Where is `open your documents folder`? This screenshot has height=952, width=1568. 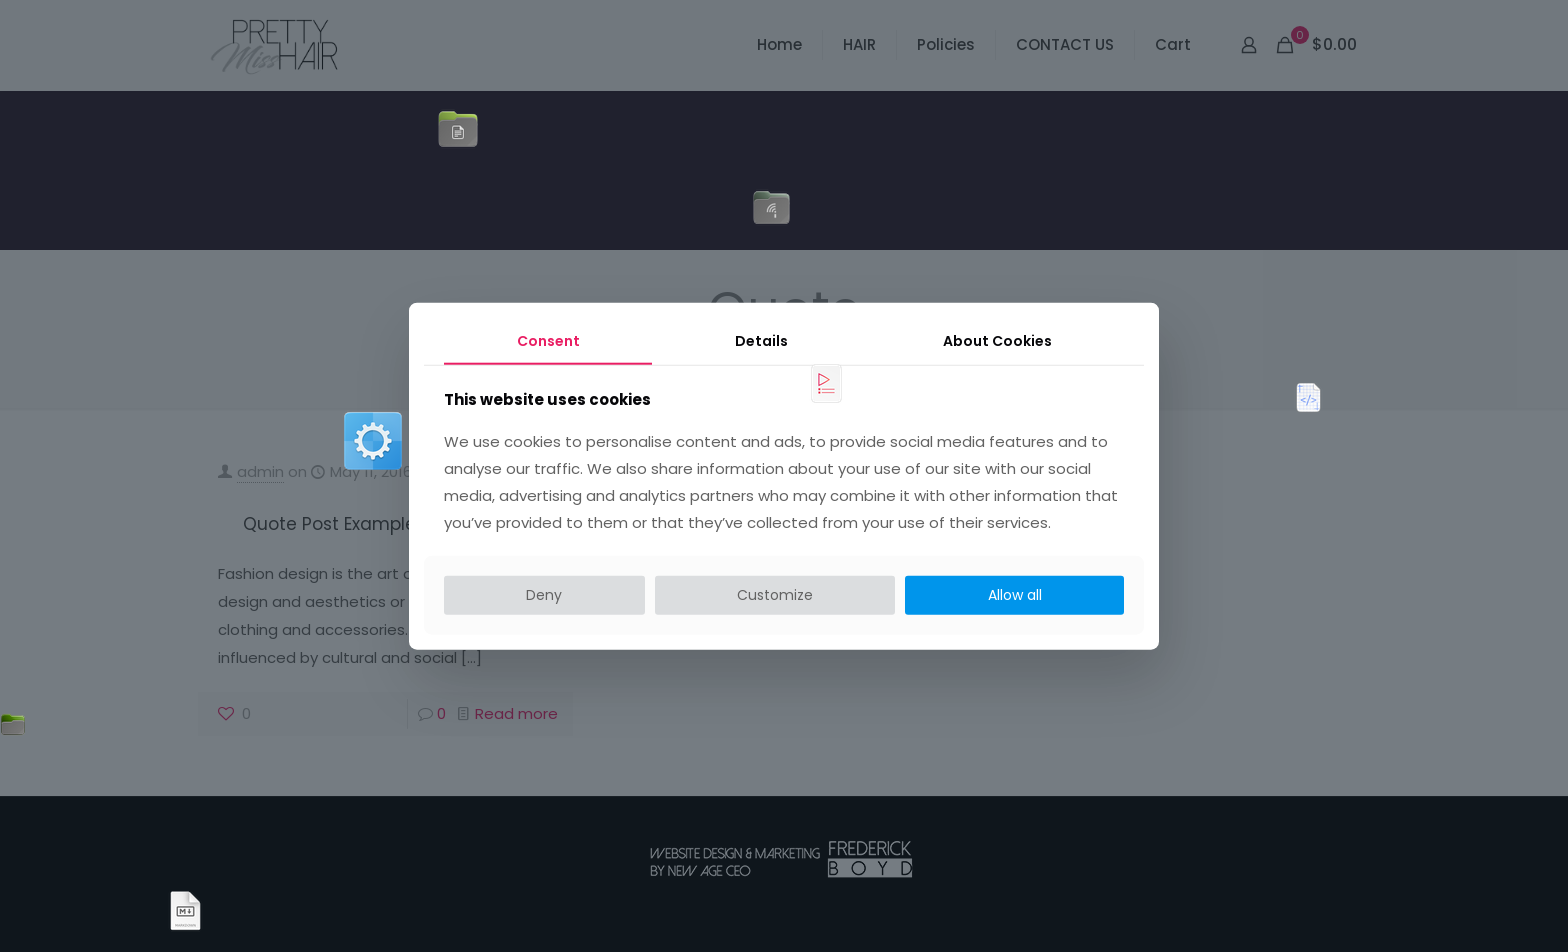 open your documents folder is located at coordinates (458, 129).